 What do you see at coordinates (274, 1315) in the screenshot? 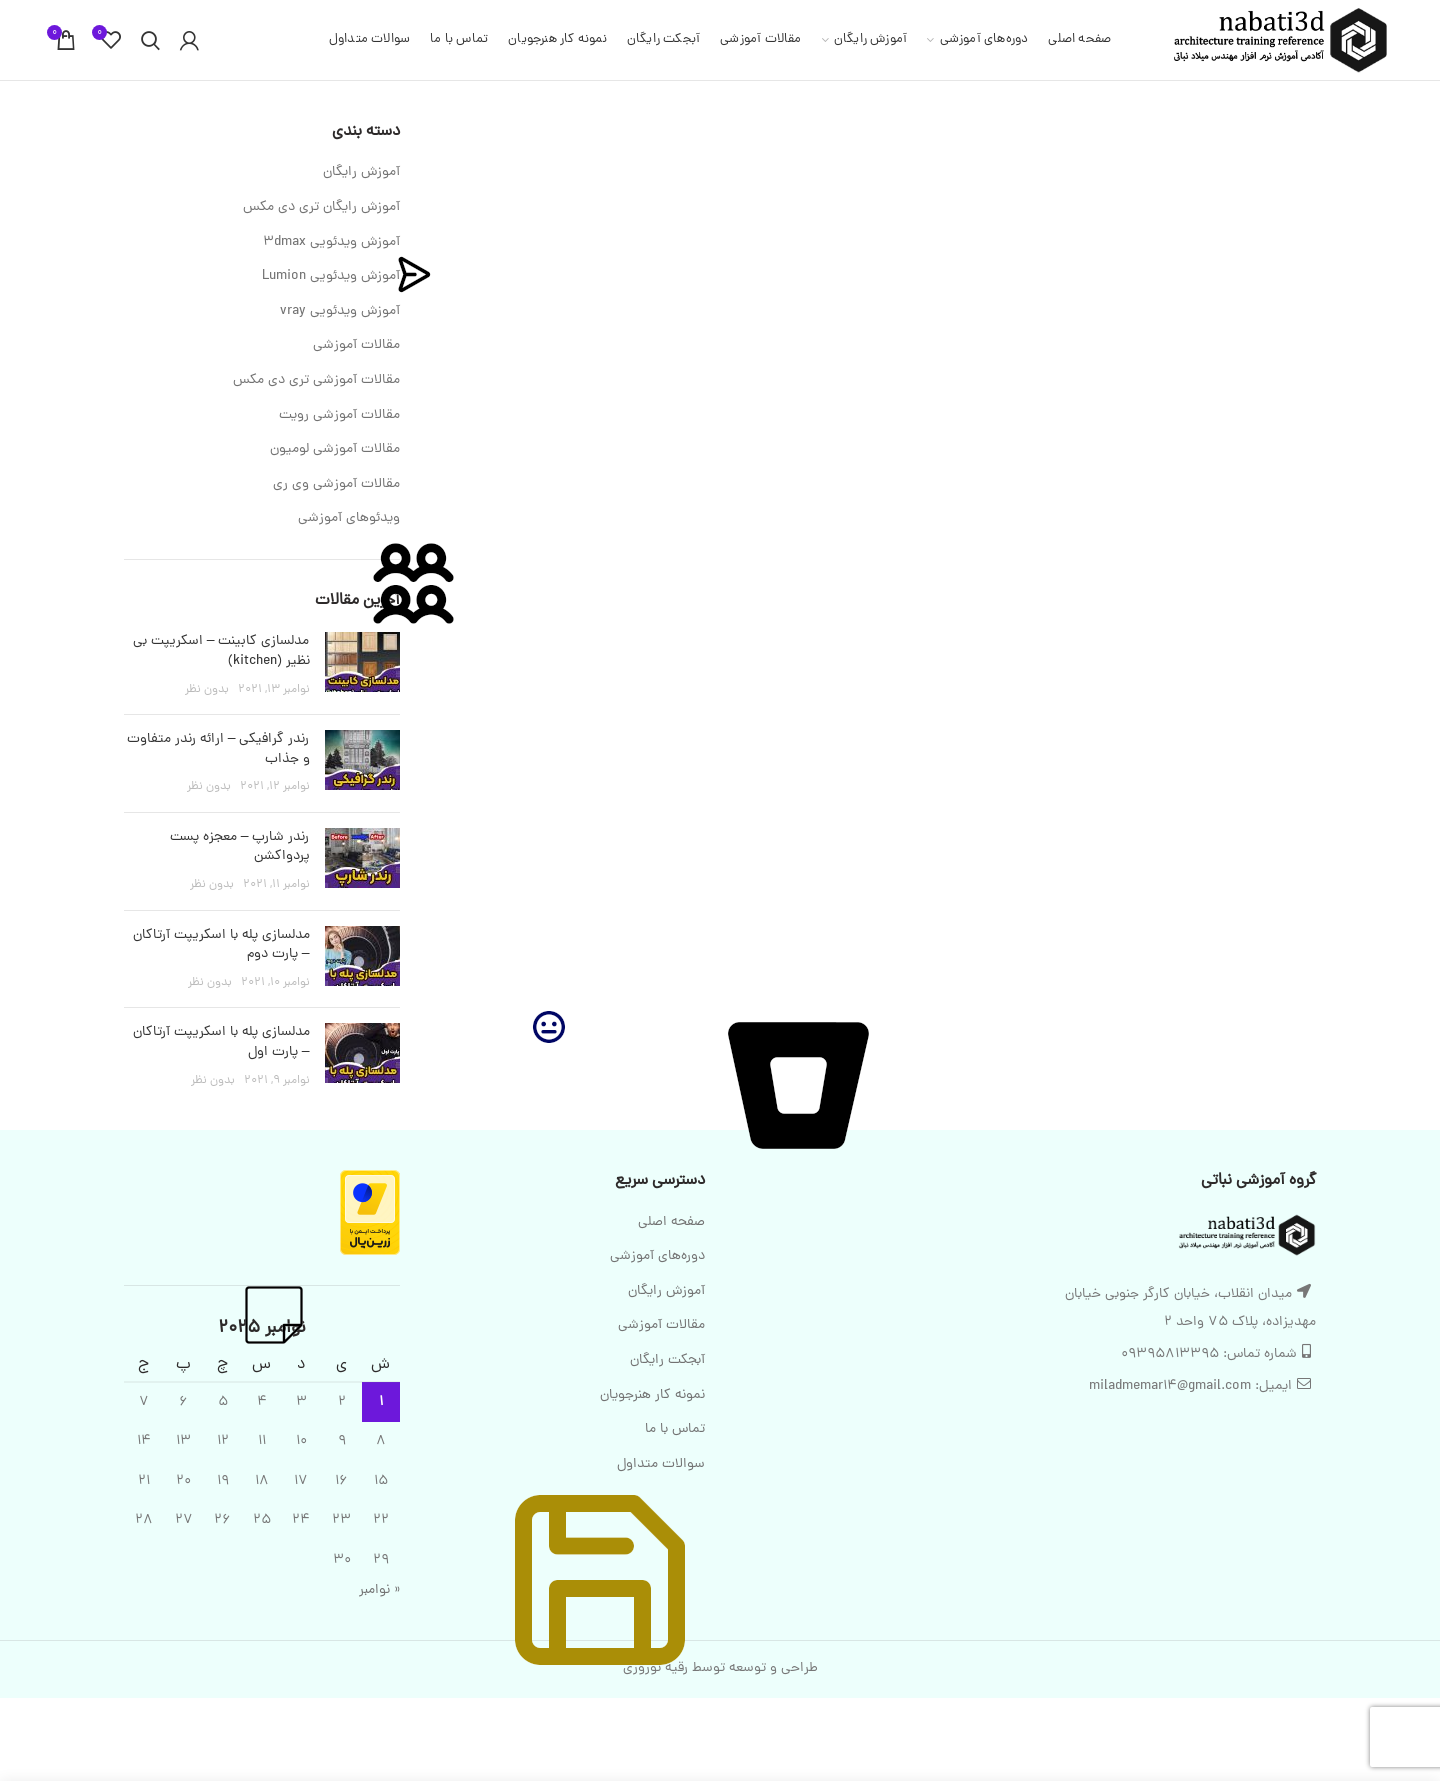
I see `create a new note` at bounding box center [274, 1315].